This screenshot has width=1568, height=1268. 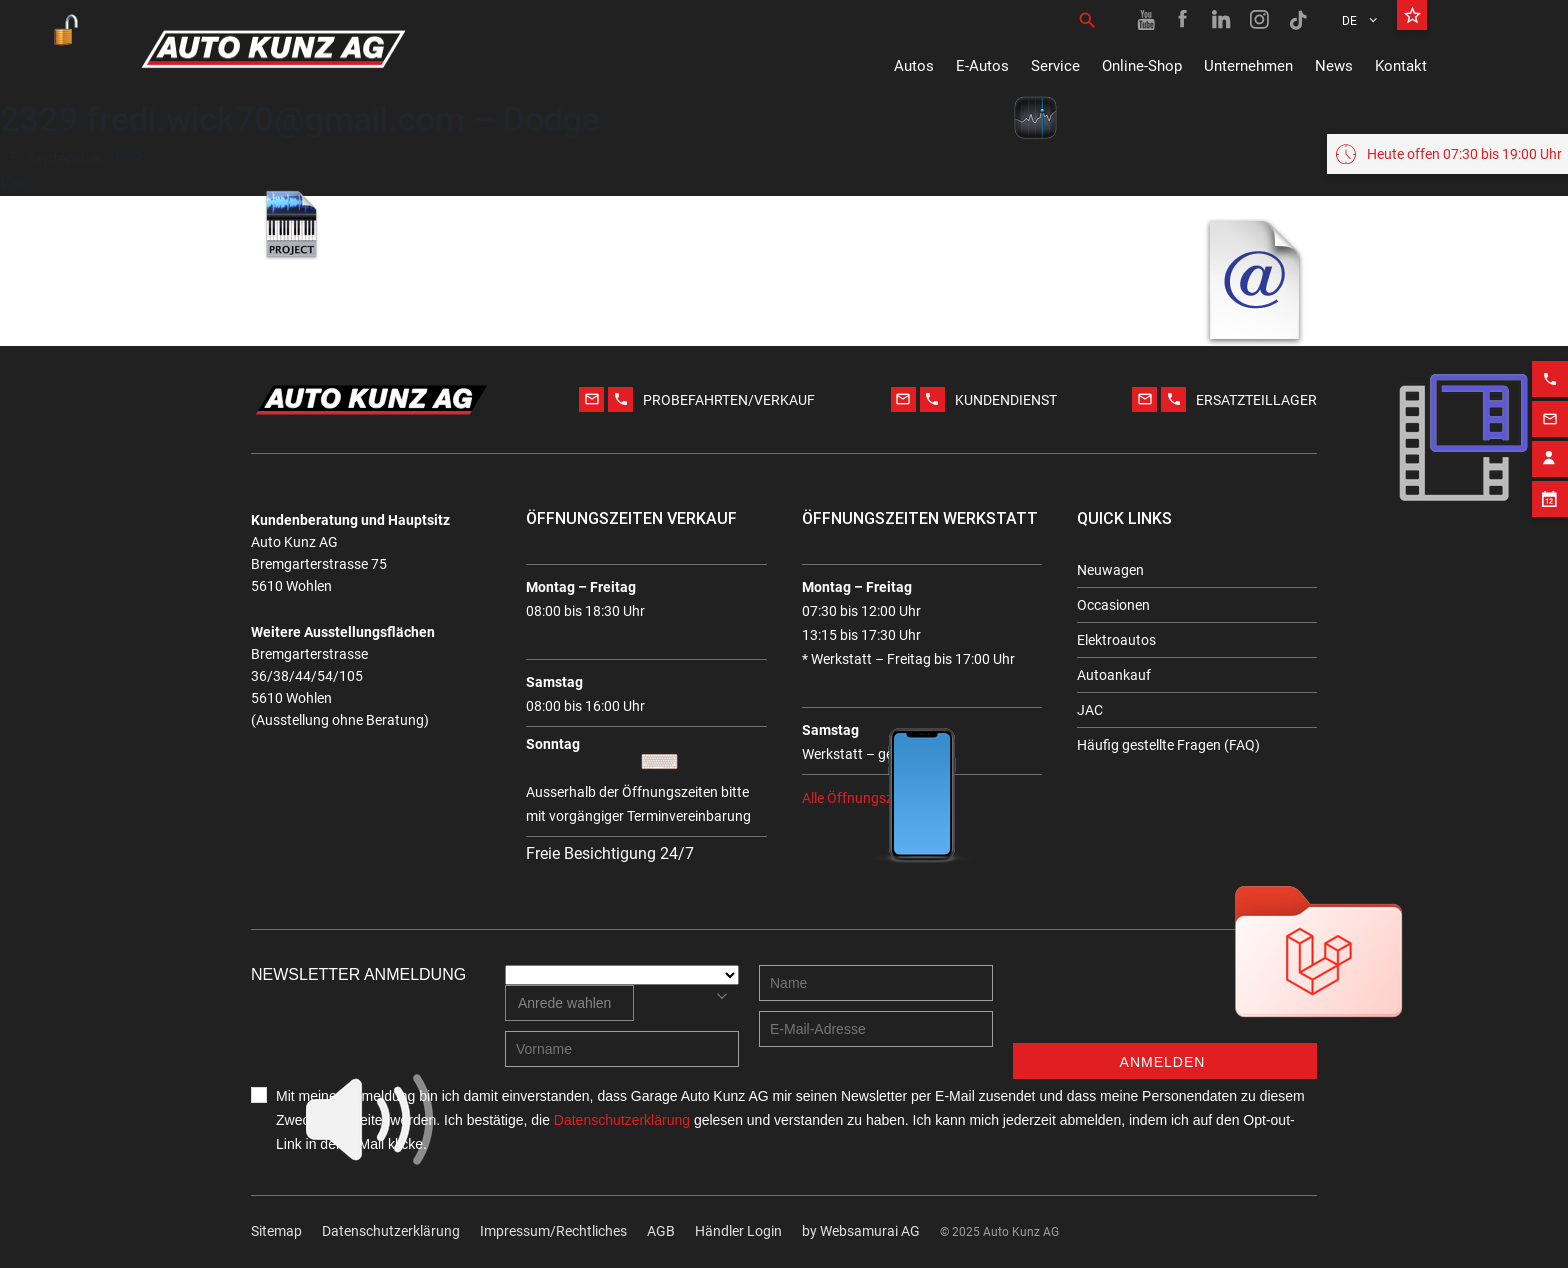 What do you see at coordinates (659, 761) in the screenshot?
I see `connect to a bluetooth keyboard` at bounding box center [659, 761].